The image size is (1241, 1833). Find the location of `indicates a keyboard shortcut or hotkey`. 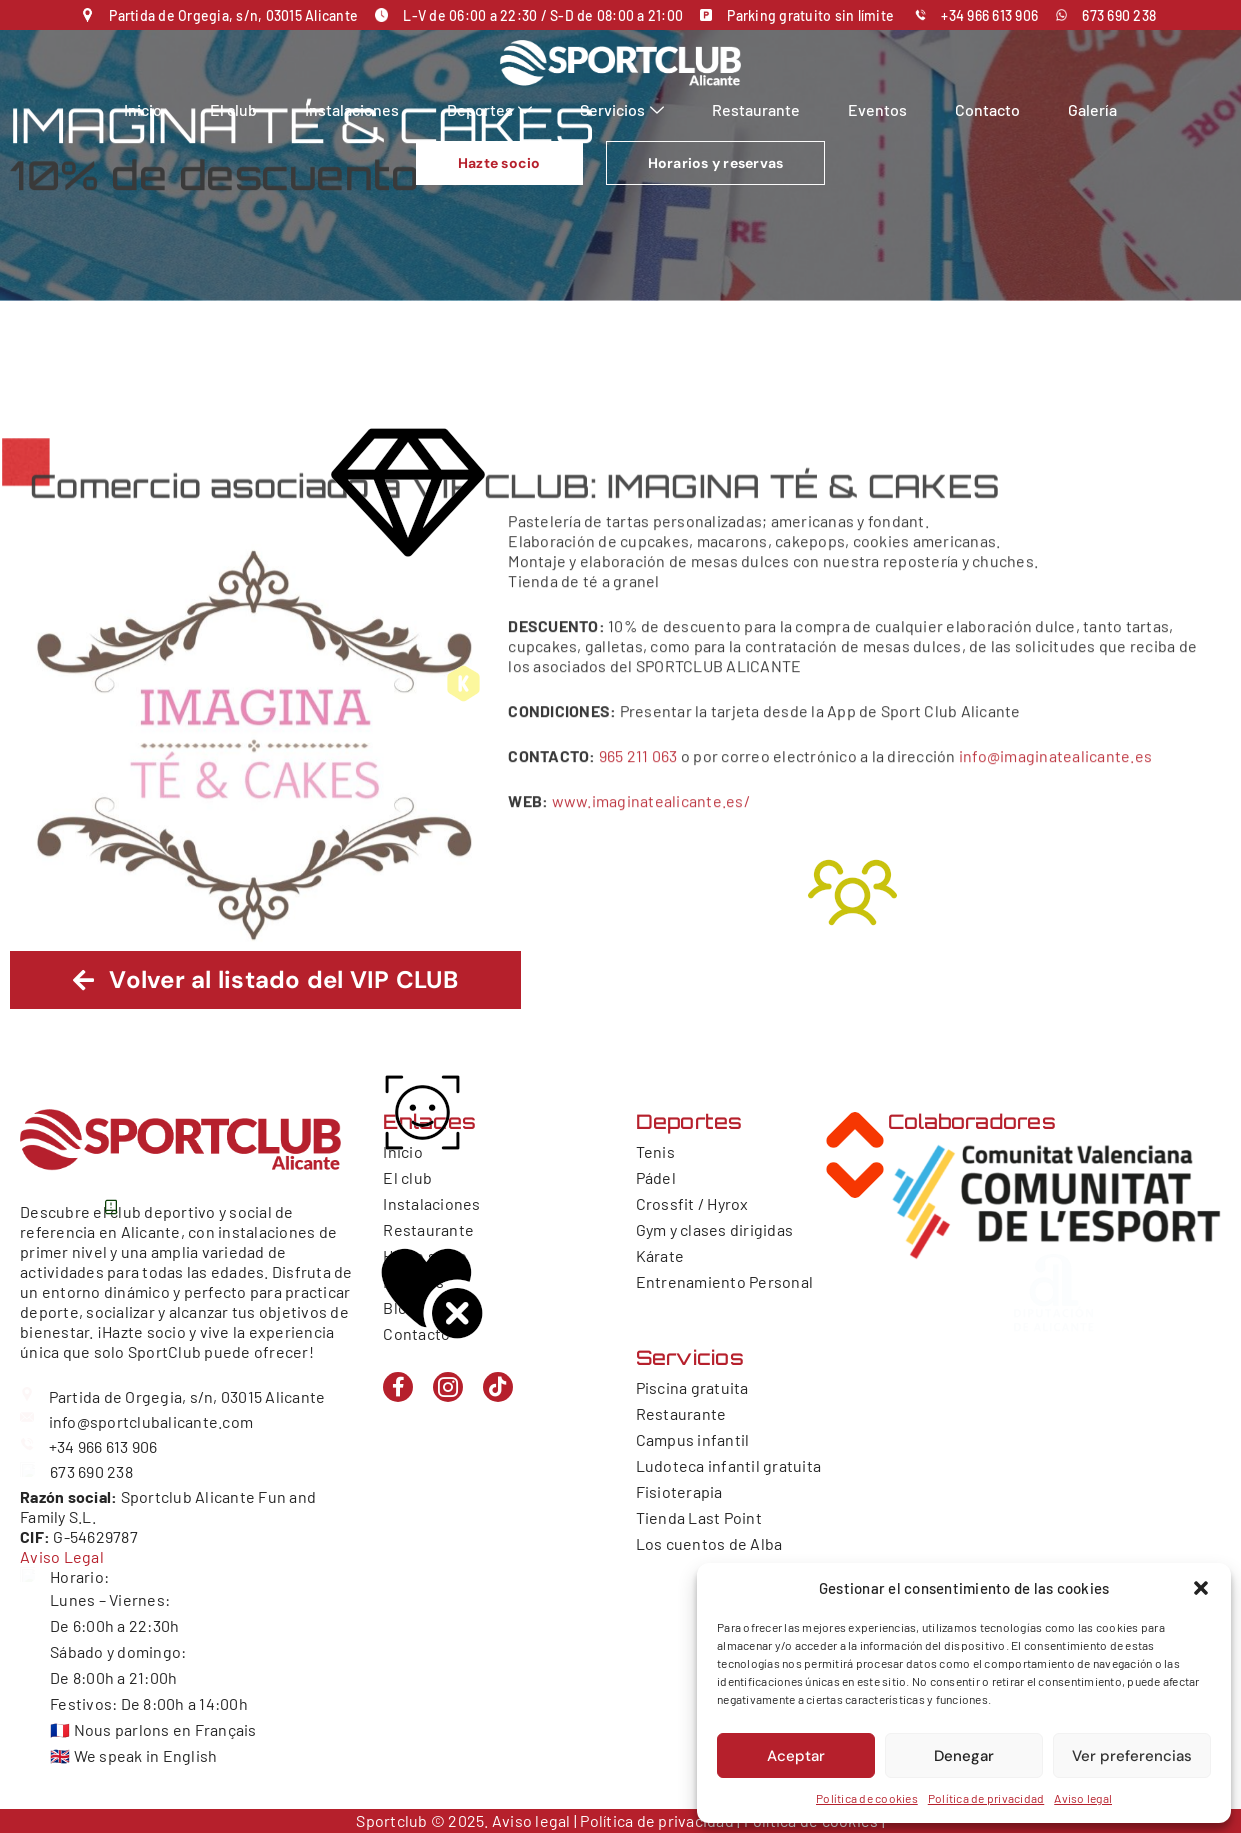

indicates a keyboard shortcut or hotkey is located at coordinates (463, 683).